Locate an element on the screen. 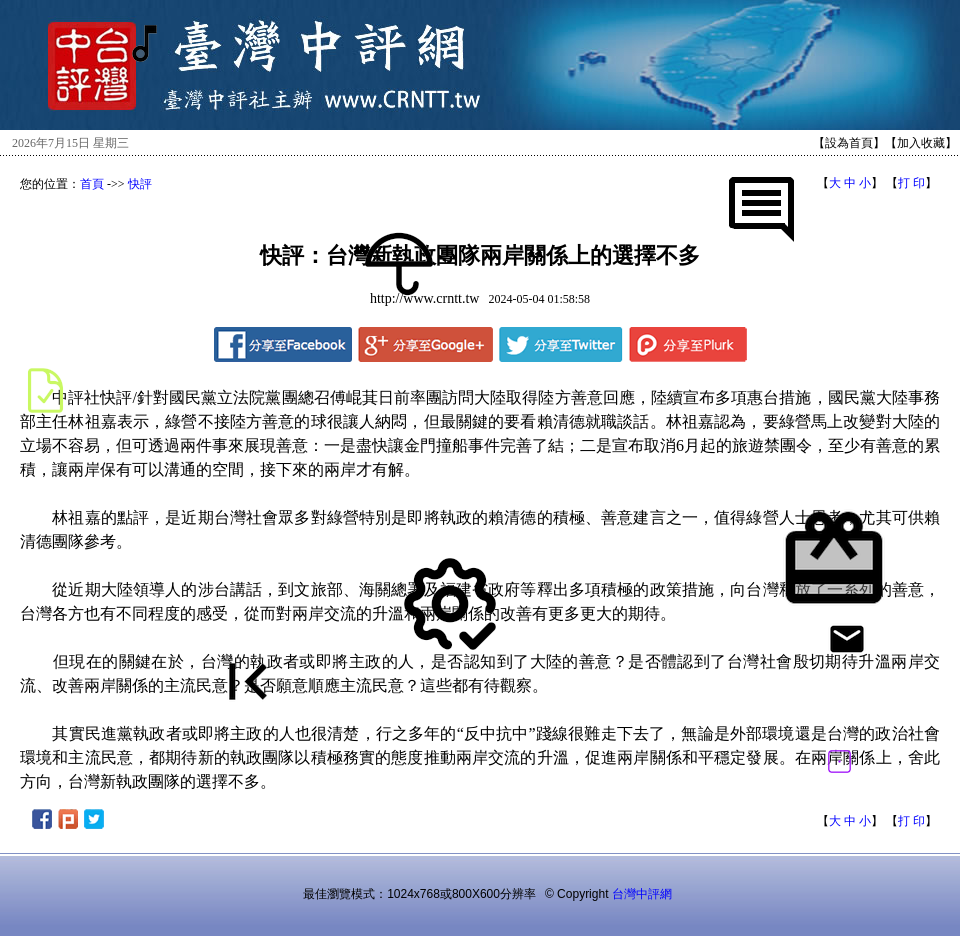  document successfully verified or approved is located at coordinates (45, 390).